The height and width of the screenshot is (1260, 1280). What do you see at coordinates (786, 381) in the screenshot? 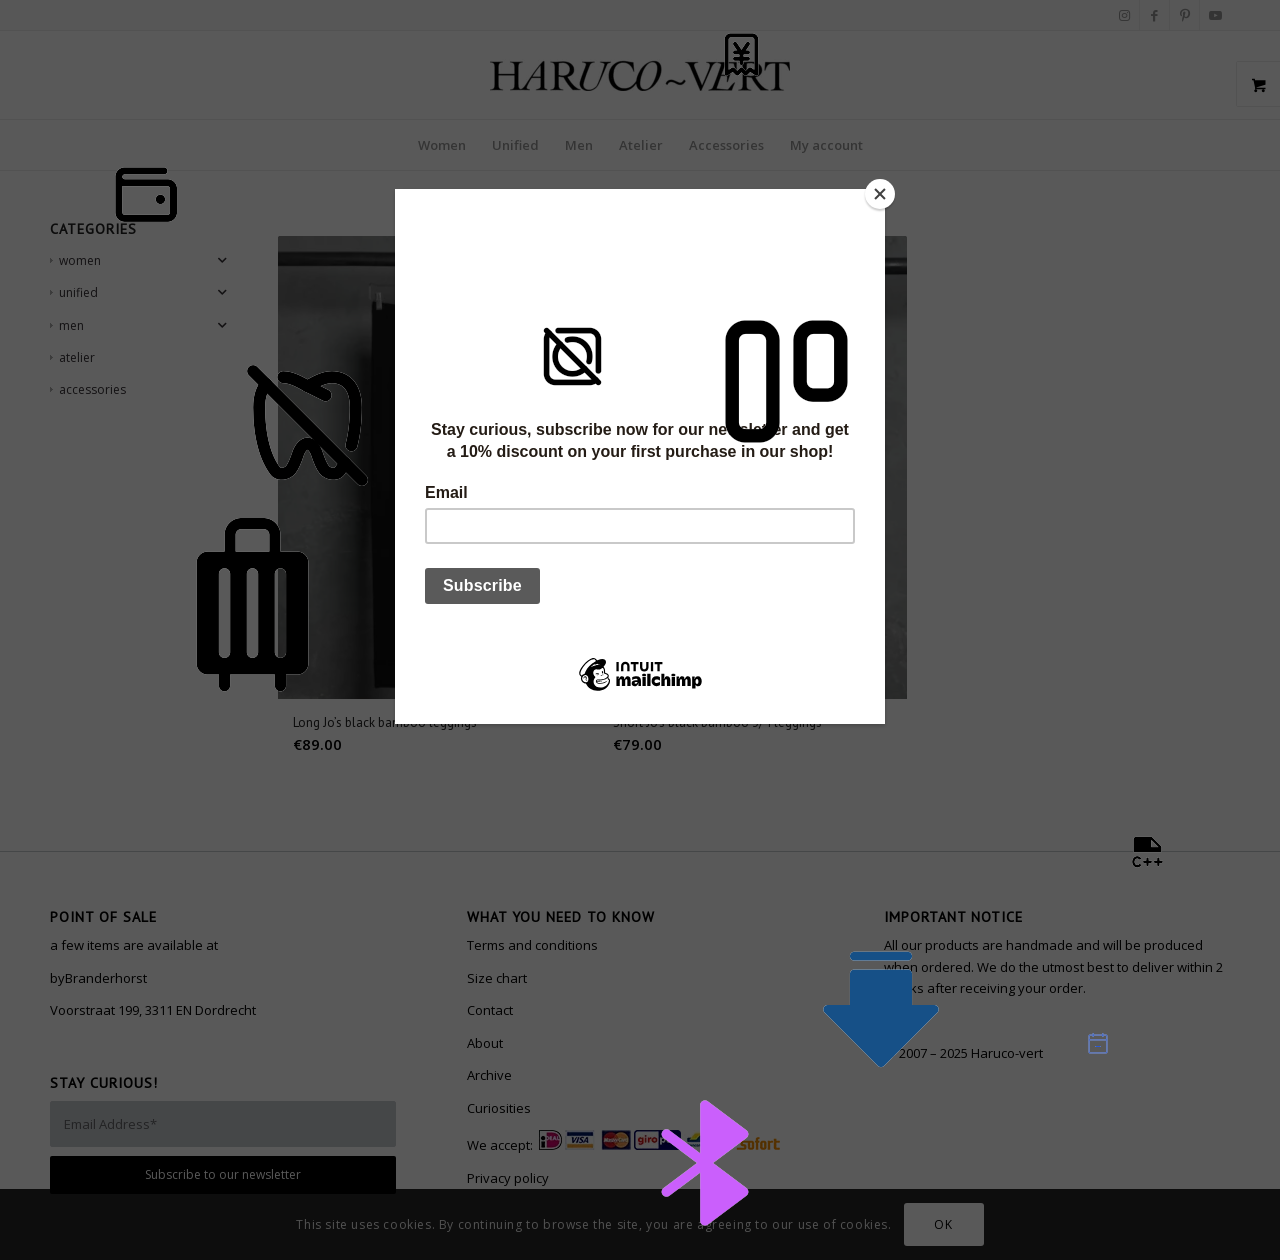
I see `switch to card view layout` at bounding box center [786, 381].